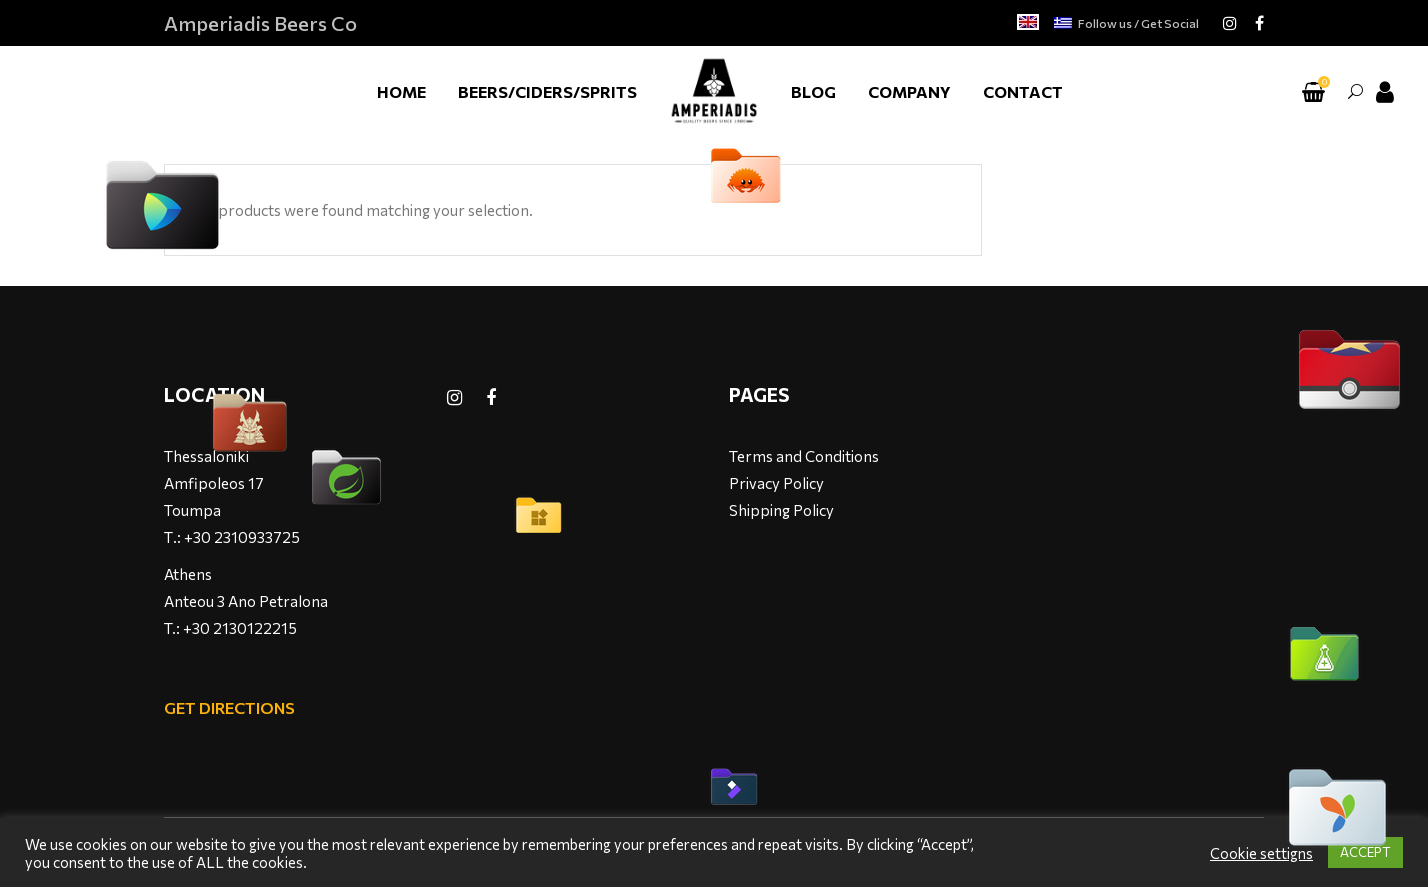 This screenshot has width=1428, height=887. I want to click on folder for storing historical Japanese or shogun-themed content, so click(249, 424).